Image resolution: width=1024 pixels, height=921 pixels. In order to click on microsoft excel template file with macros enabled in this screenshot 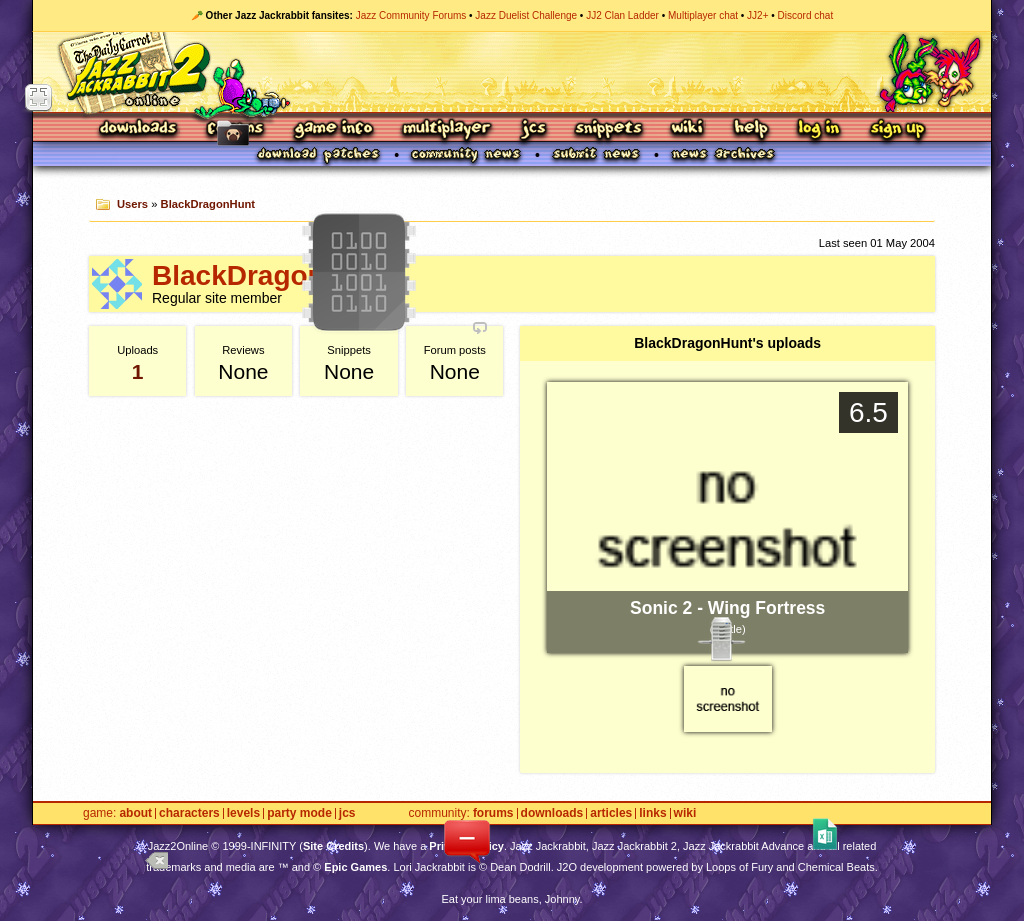, I will do `click(825, 834)`.